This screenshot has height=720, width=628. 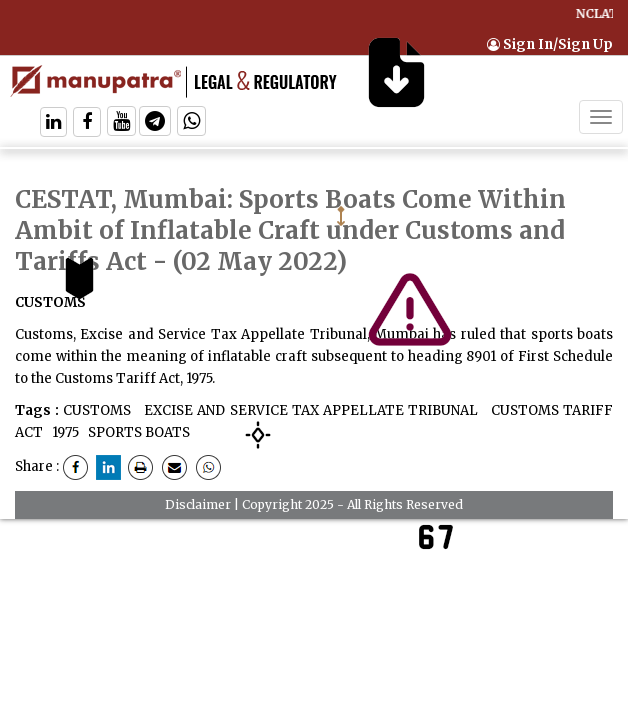 I want to click on align keyframe to center of timeline, so click(x=258, y=435).